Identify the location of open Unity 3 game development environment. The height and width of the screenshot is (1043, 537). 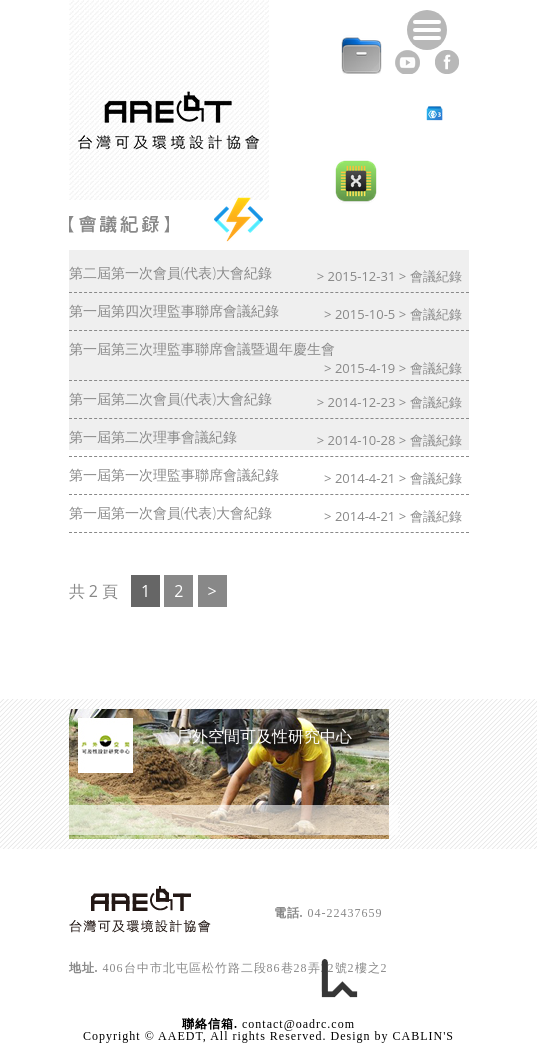
(434, 113).